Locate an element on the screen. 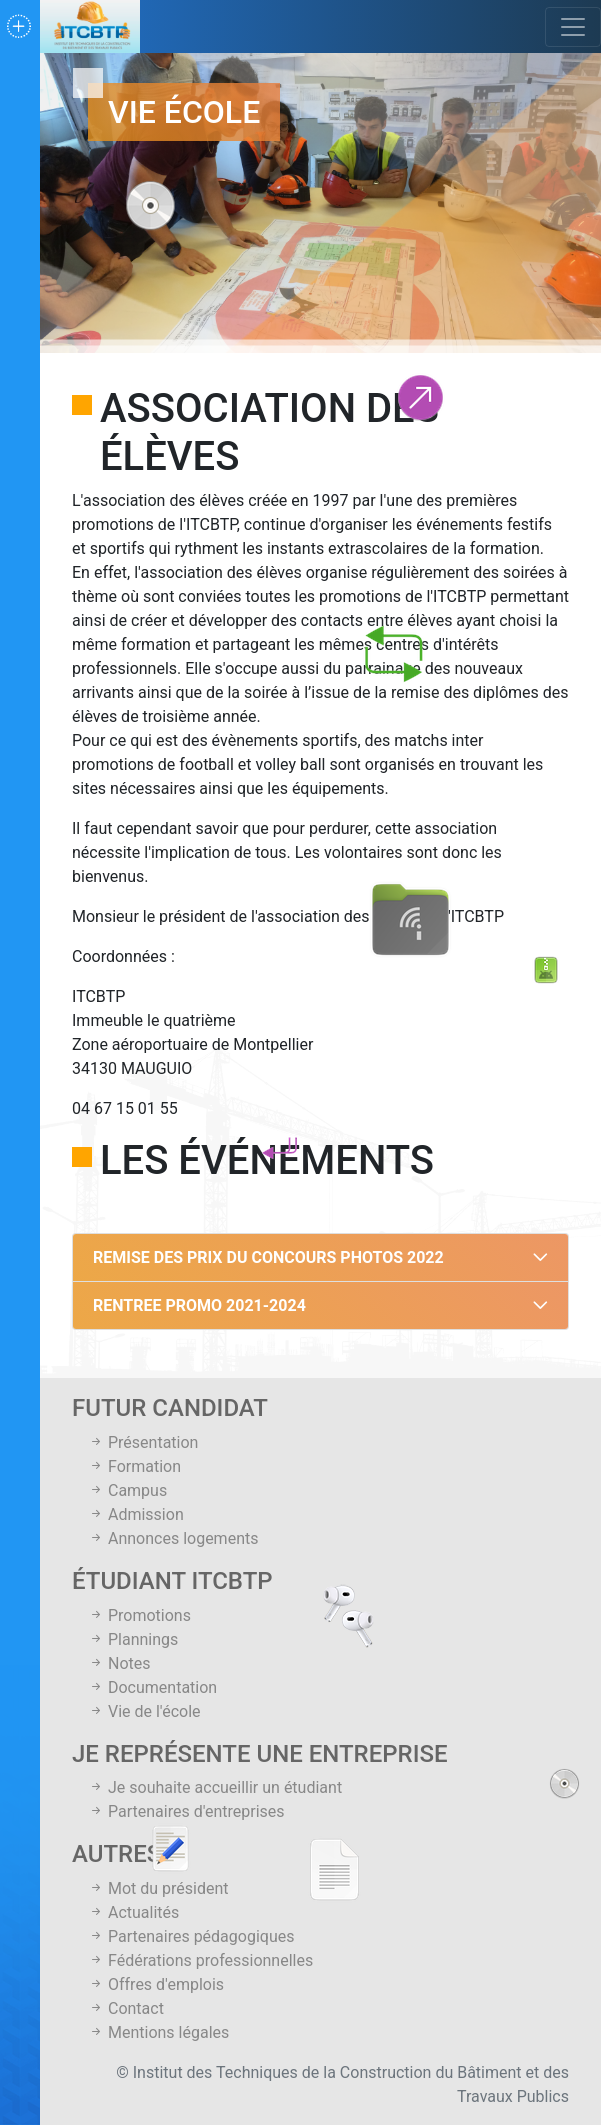 The width and height of the screenshot is (601, 2125). indicates a symbolic link or shortcut to another file is located at coordinates (420, 397).